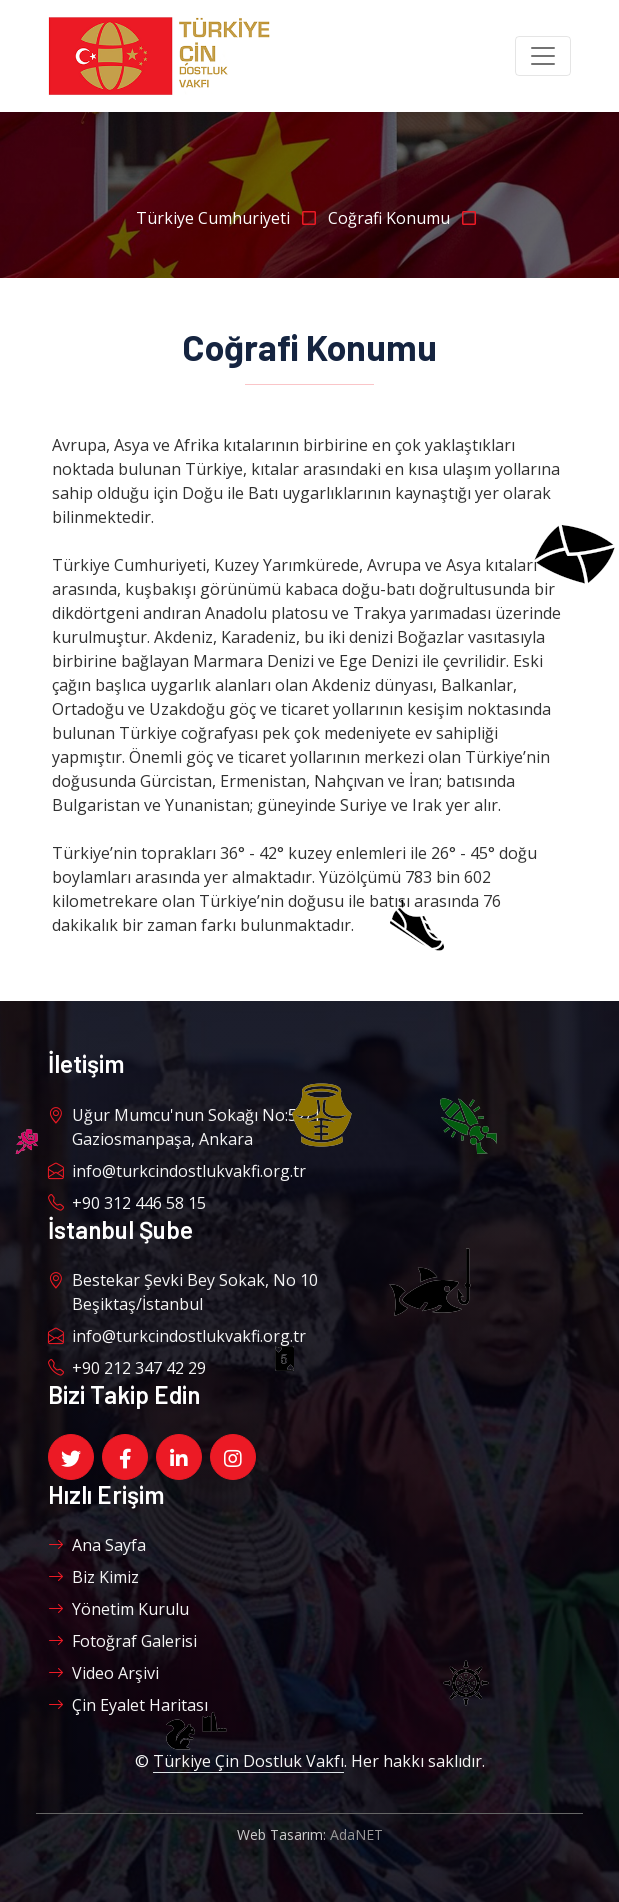  I want to click on access running or fitness tracking features, so click(417, 925).